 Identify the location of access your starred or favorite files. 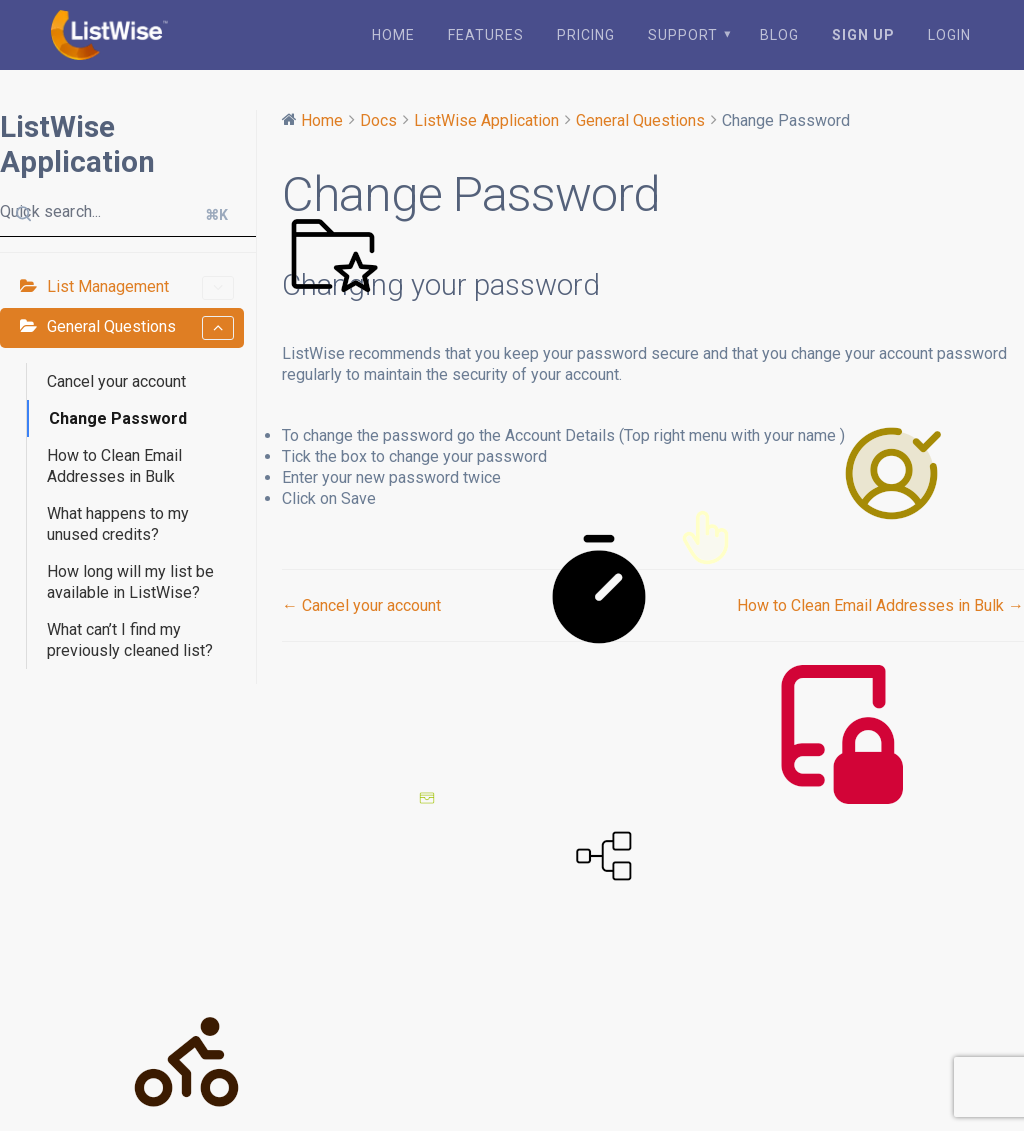
(333, 254).